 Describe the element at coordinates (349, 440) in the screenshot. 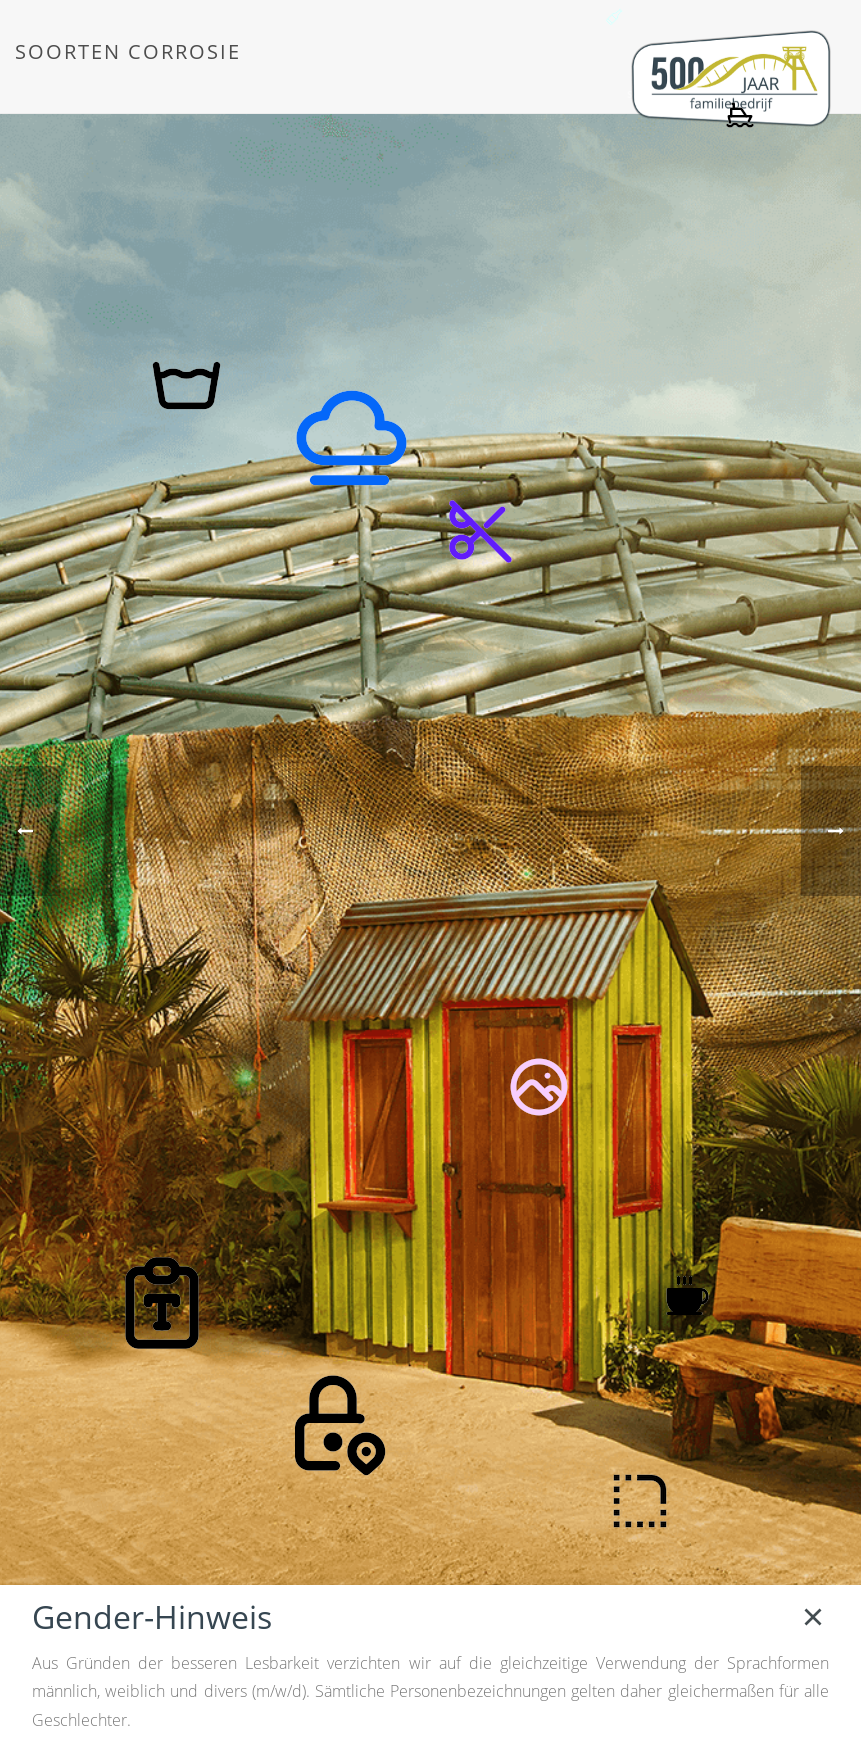

I see `indicates foggy weather conditions` at that location.